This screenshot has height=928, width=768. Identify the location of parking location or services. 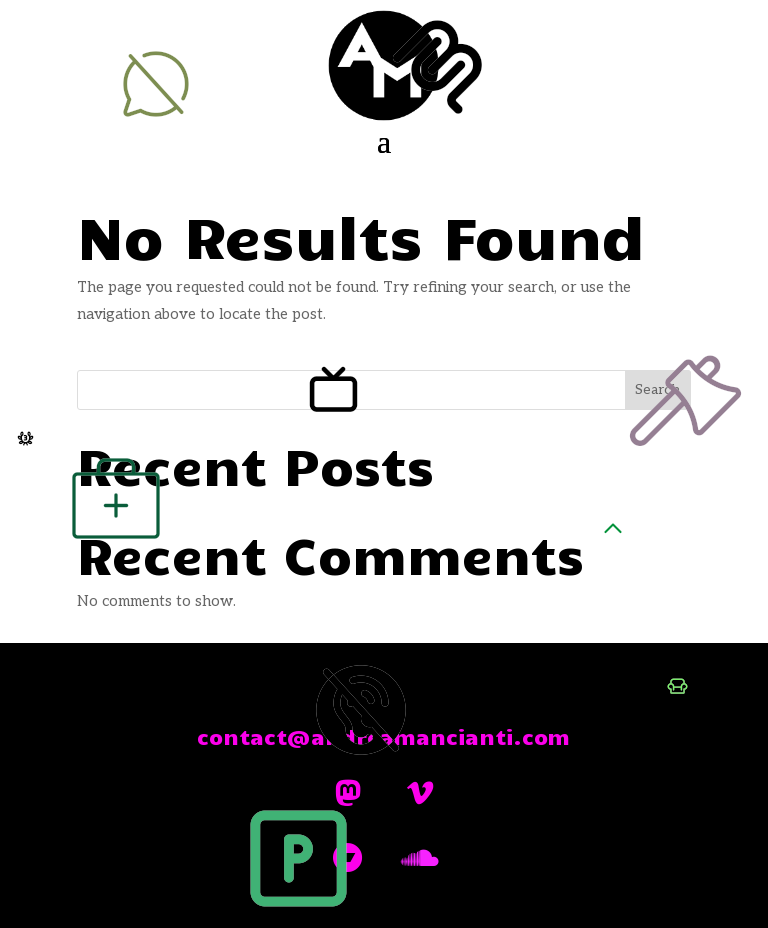
(298, 858).